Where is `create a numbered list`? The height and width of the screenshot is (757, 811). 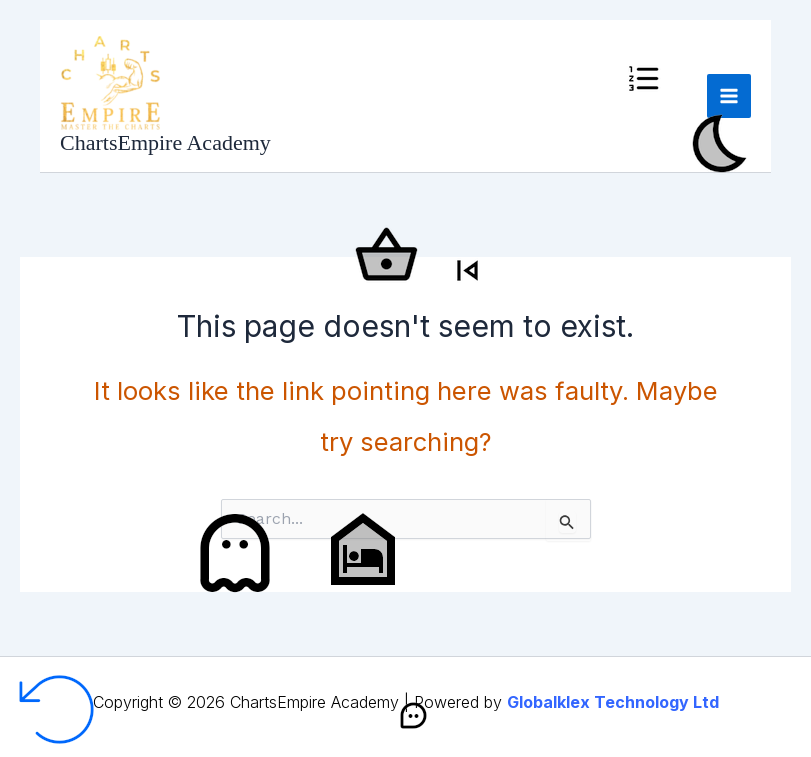
create a numbered list is located at coordinates (644, 78).